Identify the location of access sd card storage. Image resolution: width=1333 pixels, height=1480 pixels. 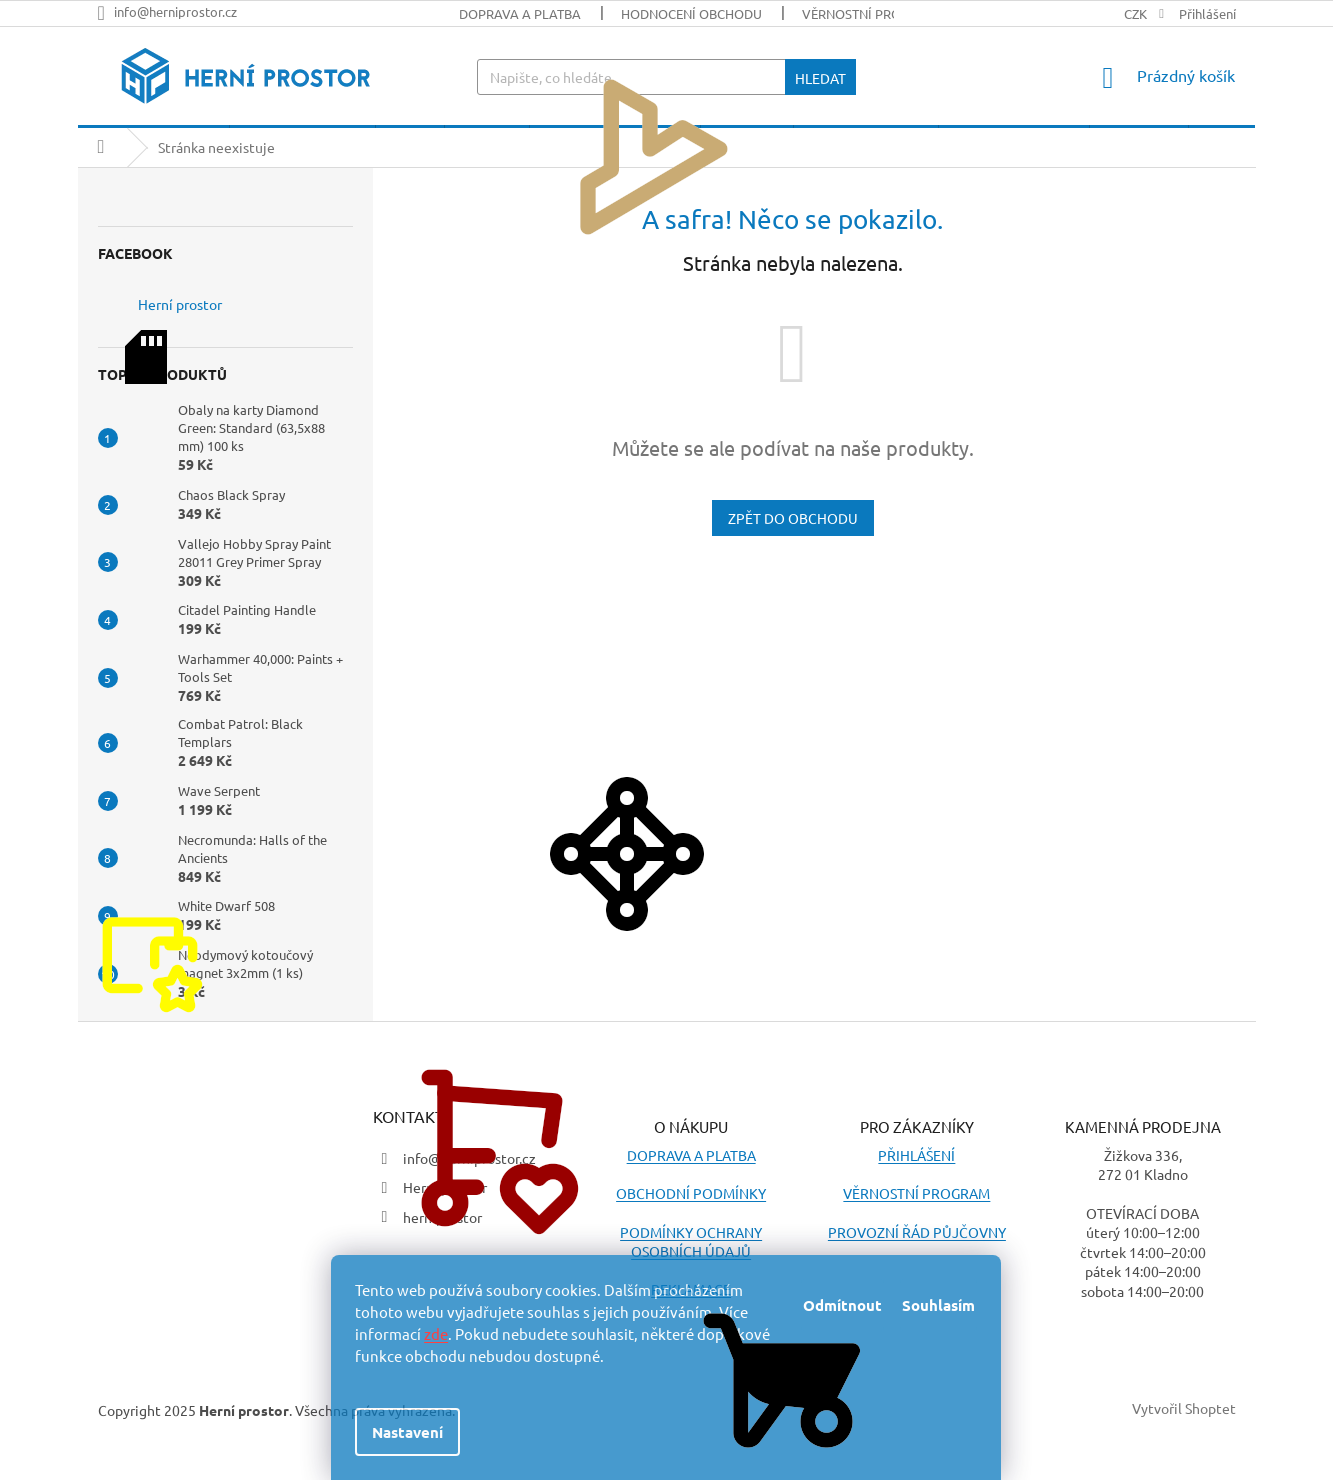
(146, 357).